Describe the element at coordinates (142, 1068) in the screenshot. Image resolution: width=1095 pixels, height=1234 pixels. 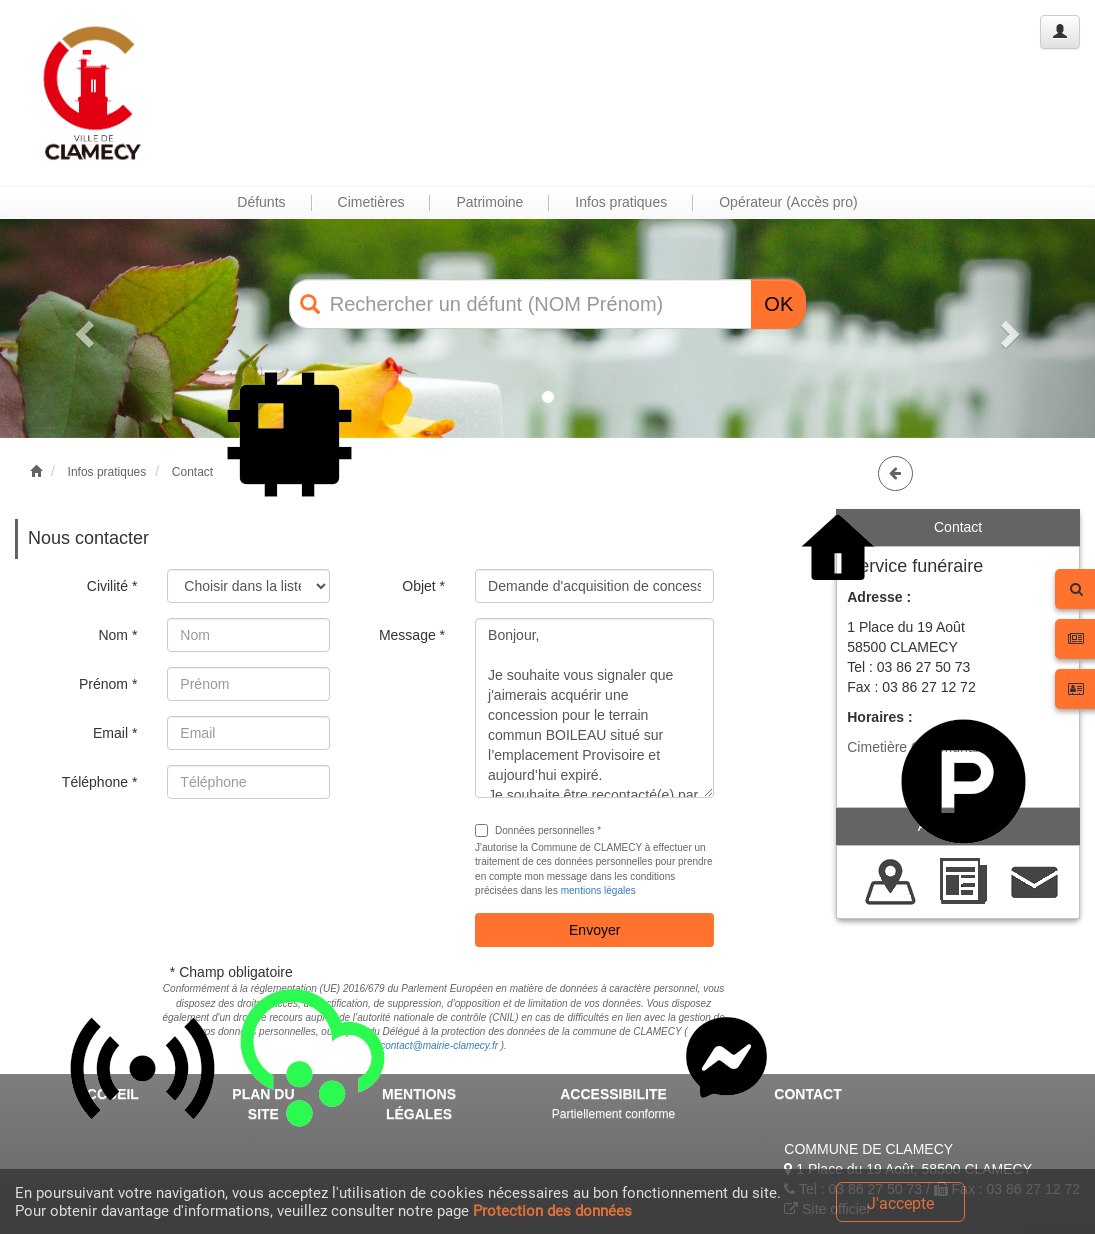
I see `indicates rfid or nfc functionality` at that location.